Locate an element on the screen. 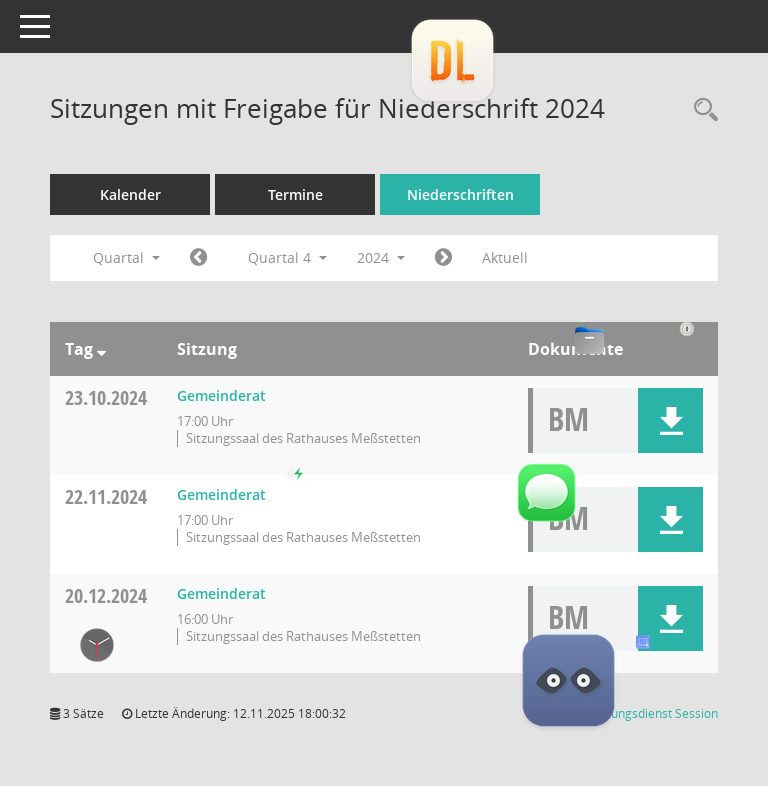 The width and height of the screenshot is (768, 786). open the clocks app is located at coordinates (97, 645).